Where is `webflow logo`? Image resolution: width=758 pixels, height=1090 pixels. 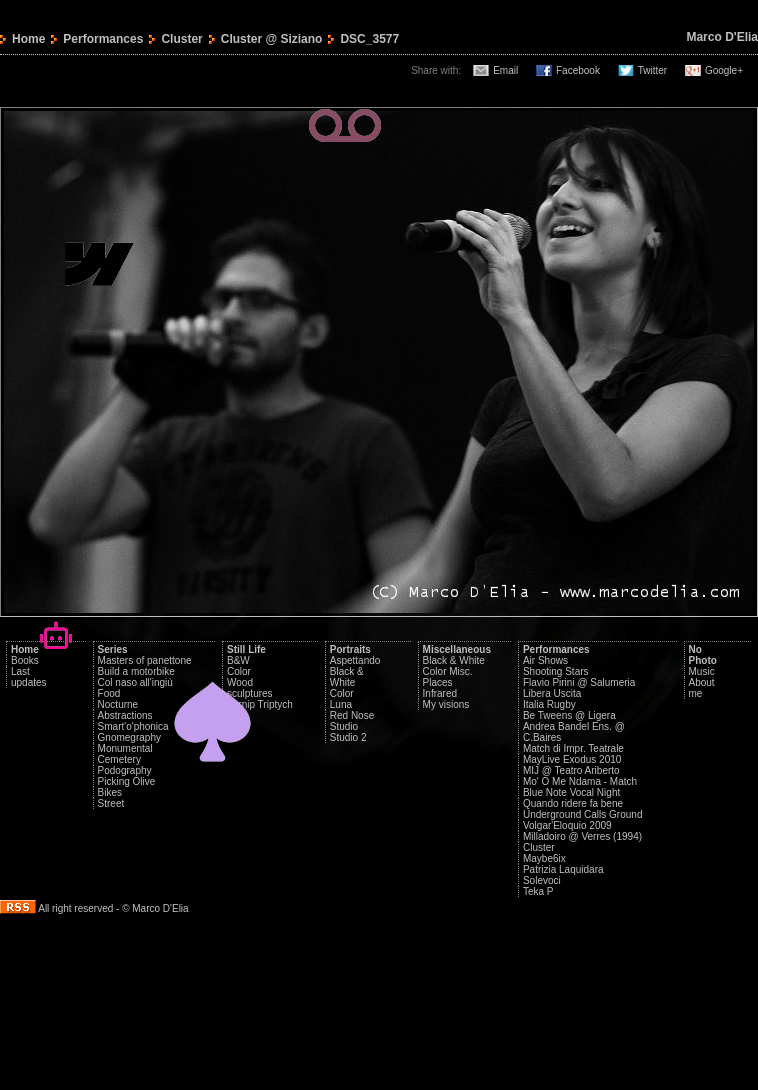 webflow logo is located at coordinates (99, 263).